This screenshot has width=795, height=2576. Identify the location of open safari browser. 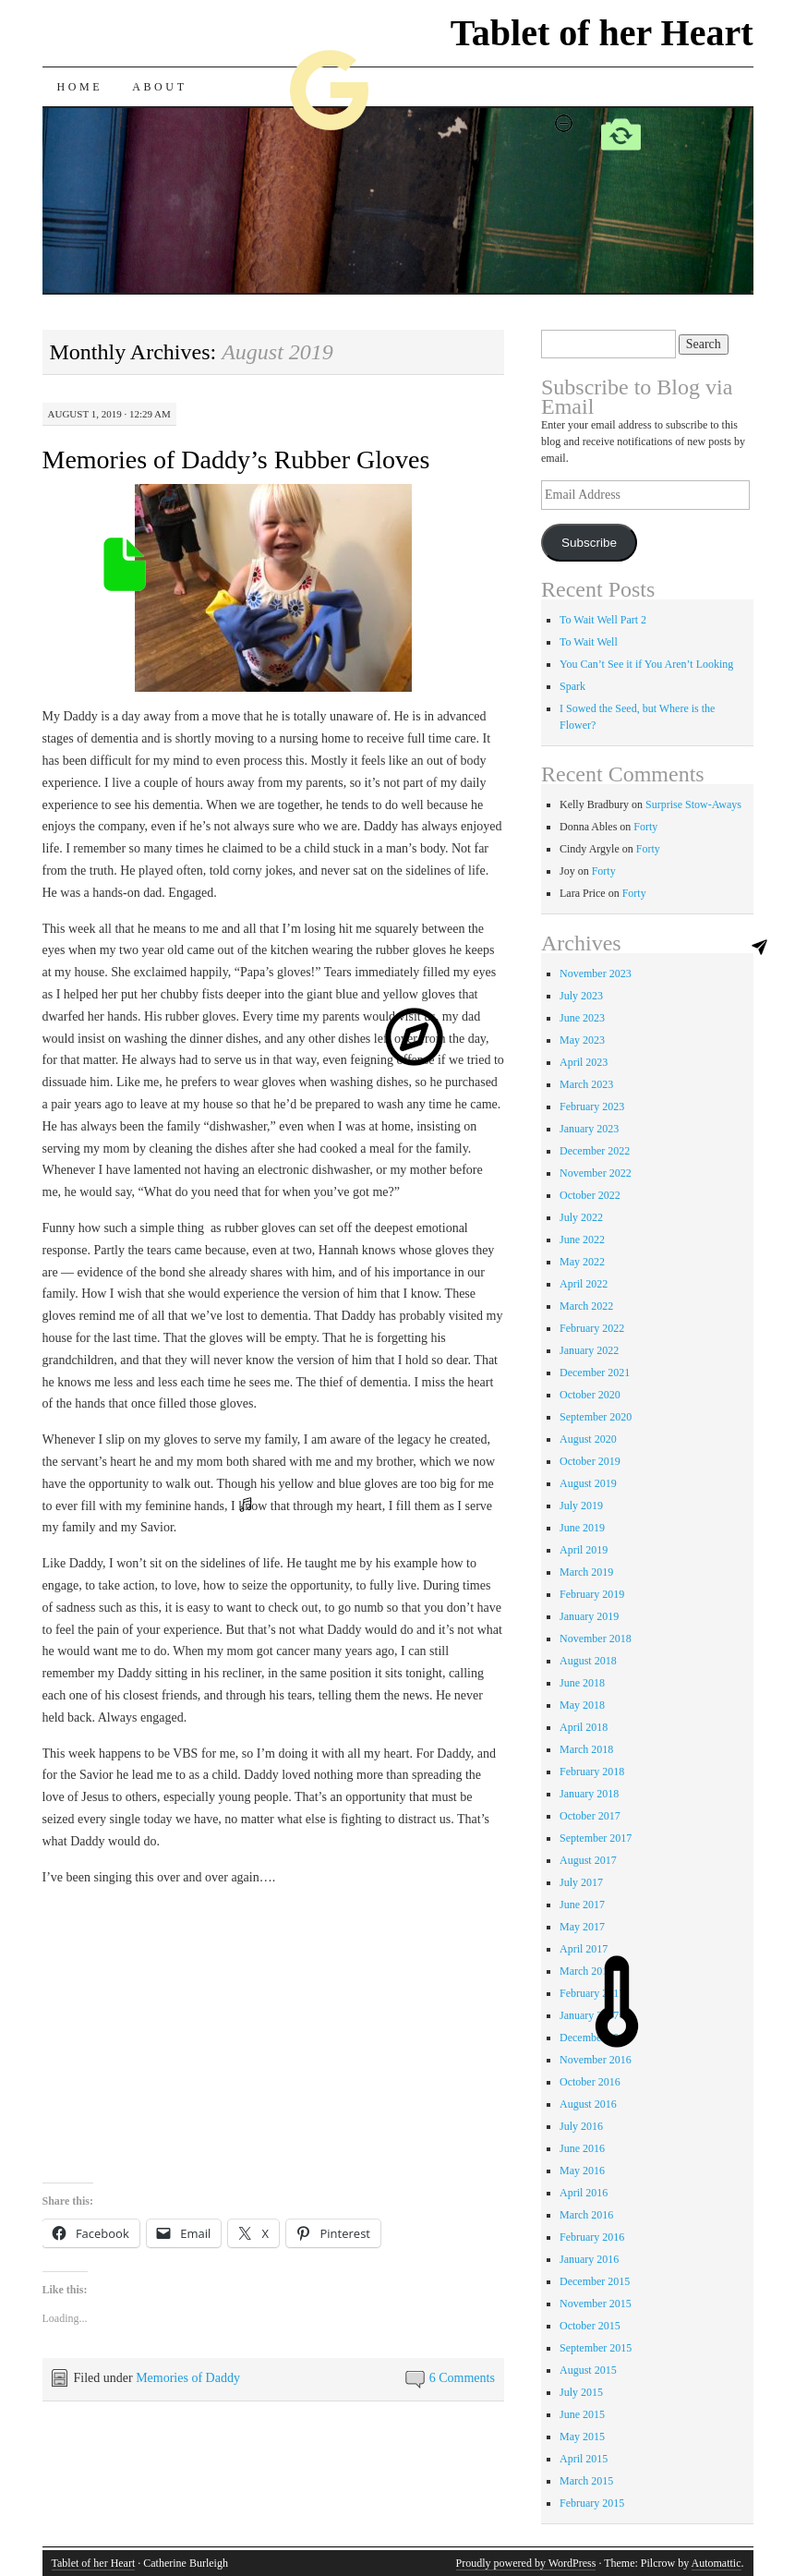
(414, 1036).